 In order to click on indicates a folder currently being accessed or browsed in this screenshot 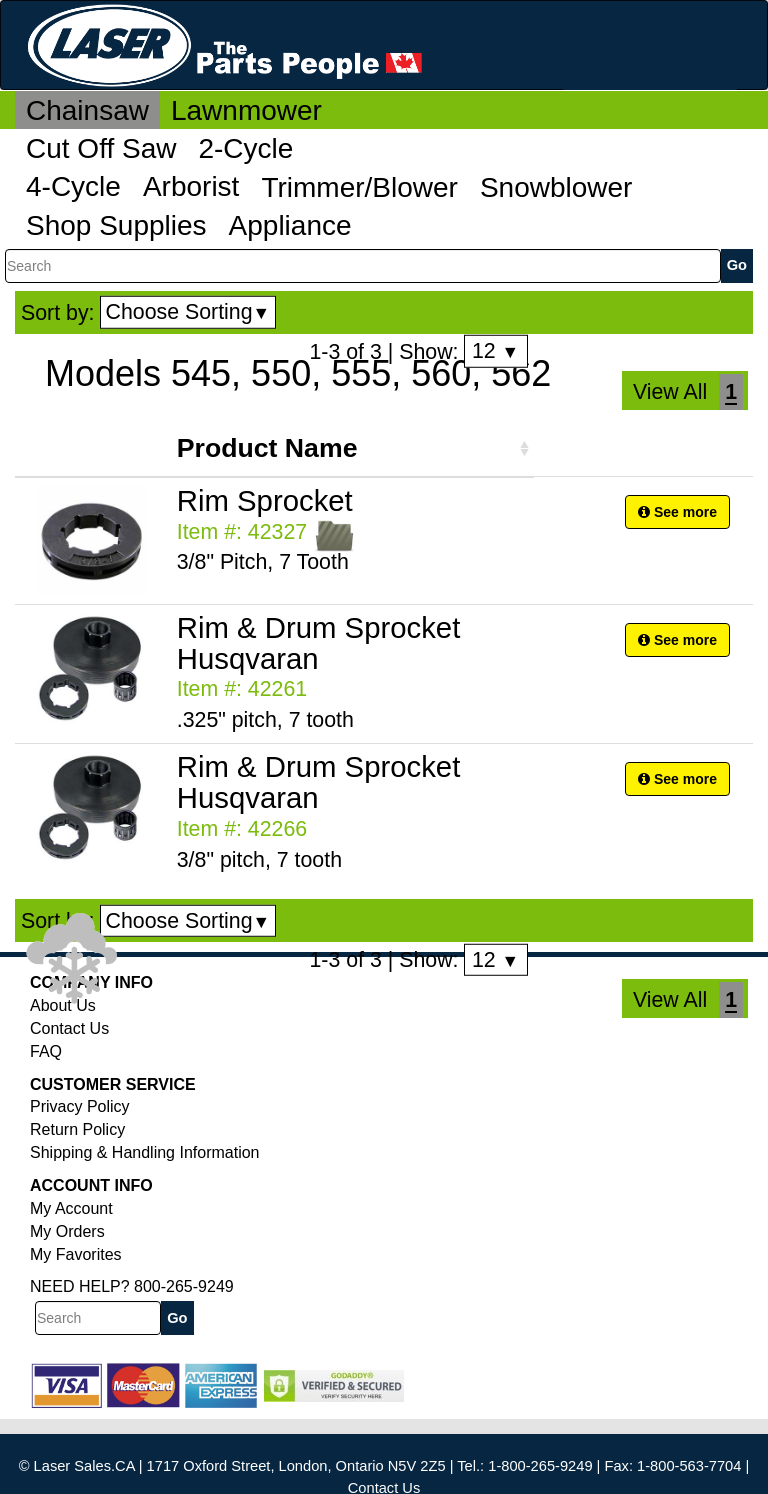, I will do `click(334, 537)`.